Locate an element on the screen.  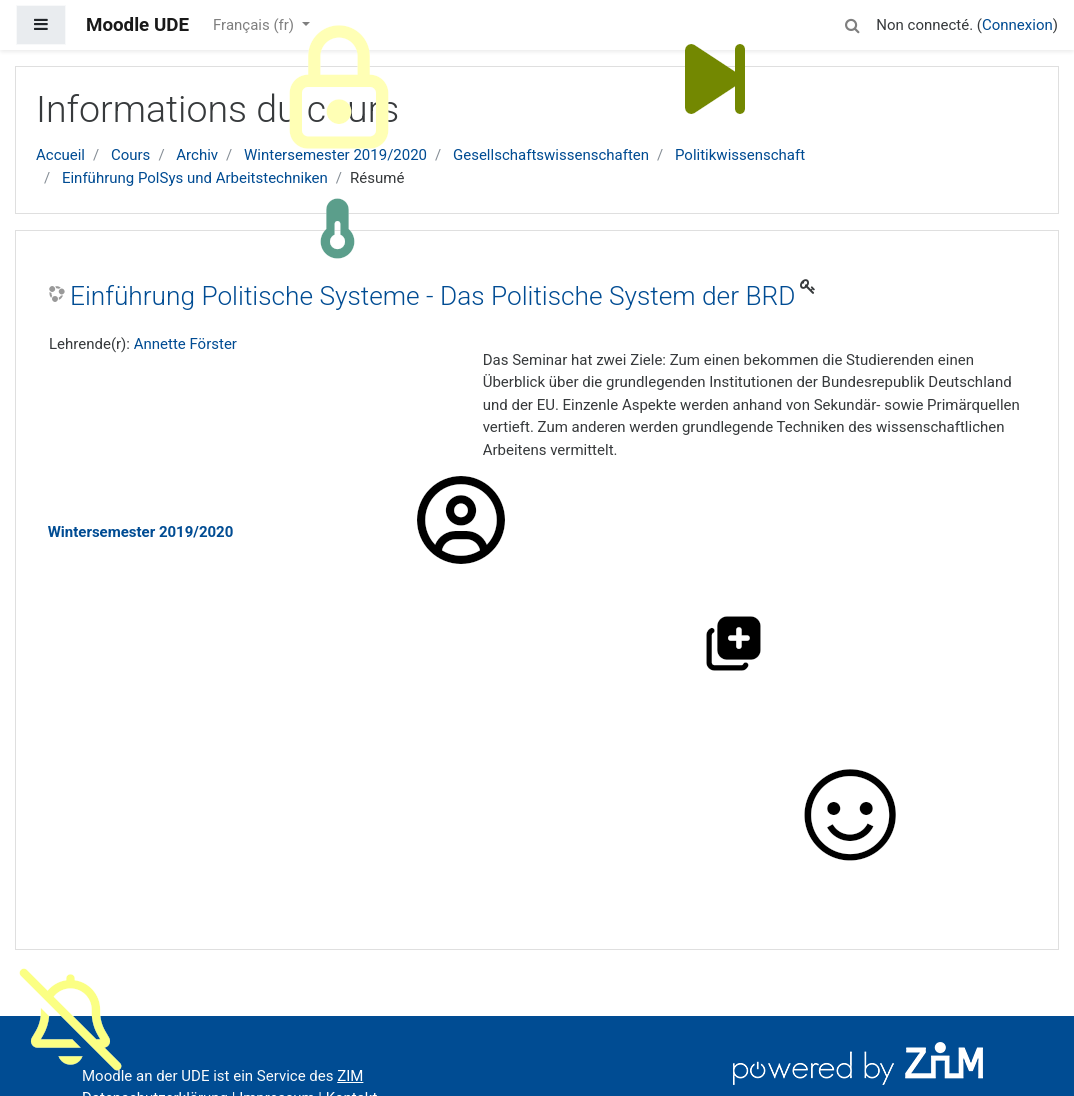
lock or secure this item is located at coordinates (339, 87).